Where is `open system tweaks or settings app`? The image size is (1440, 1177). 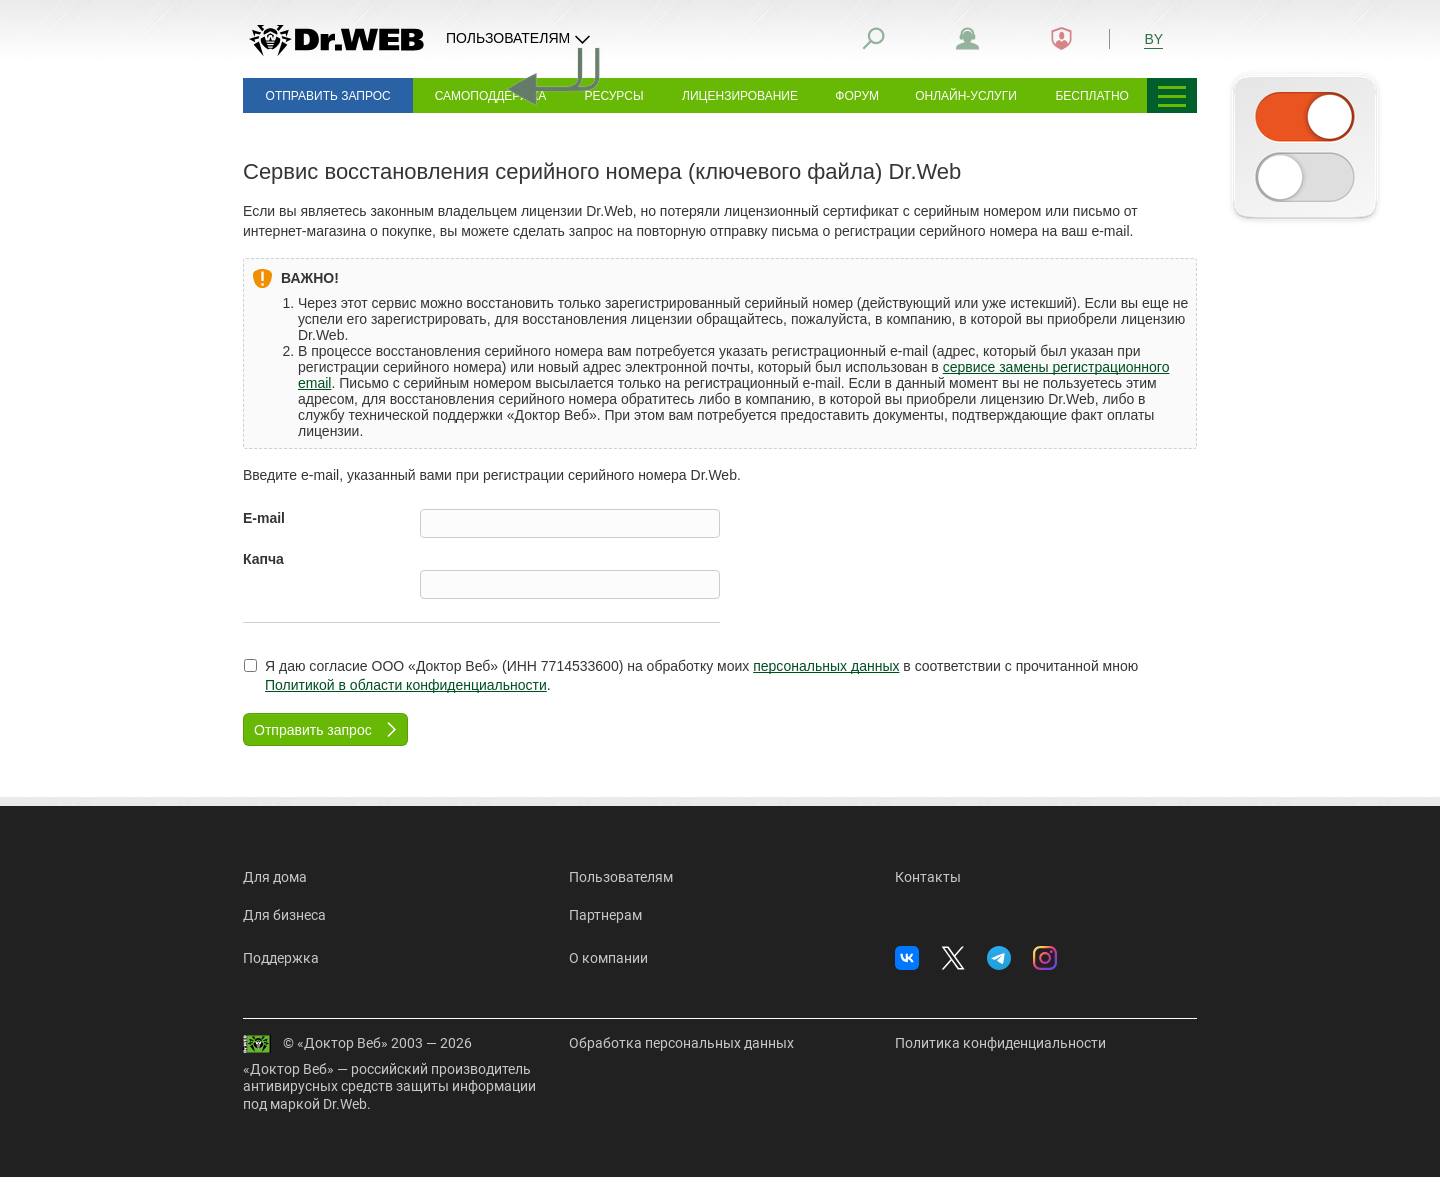 open system tweaks or settings app is located at coordinates (1305, 147).